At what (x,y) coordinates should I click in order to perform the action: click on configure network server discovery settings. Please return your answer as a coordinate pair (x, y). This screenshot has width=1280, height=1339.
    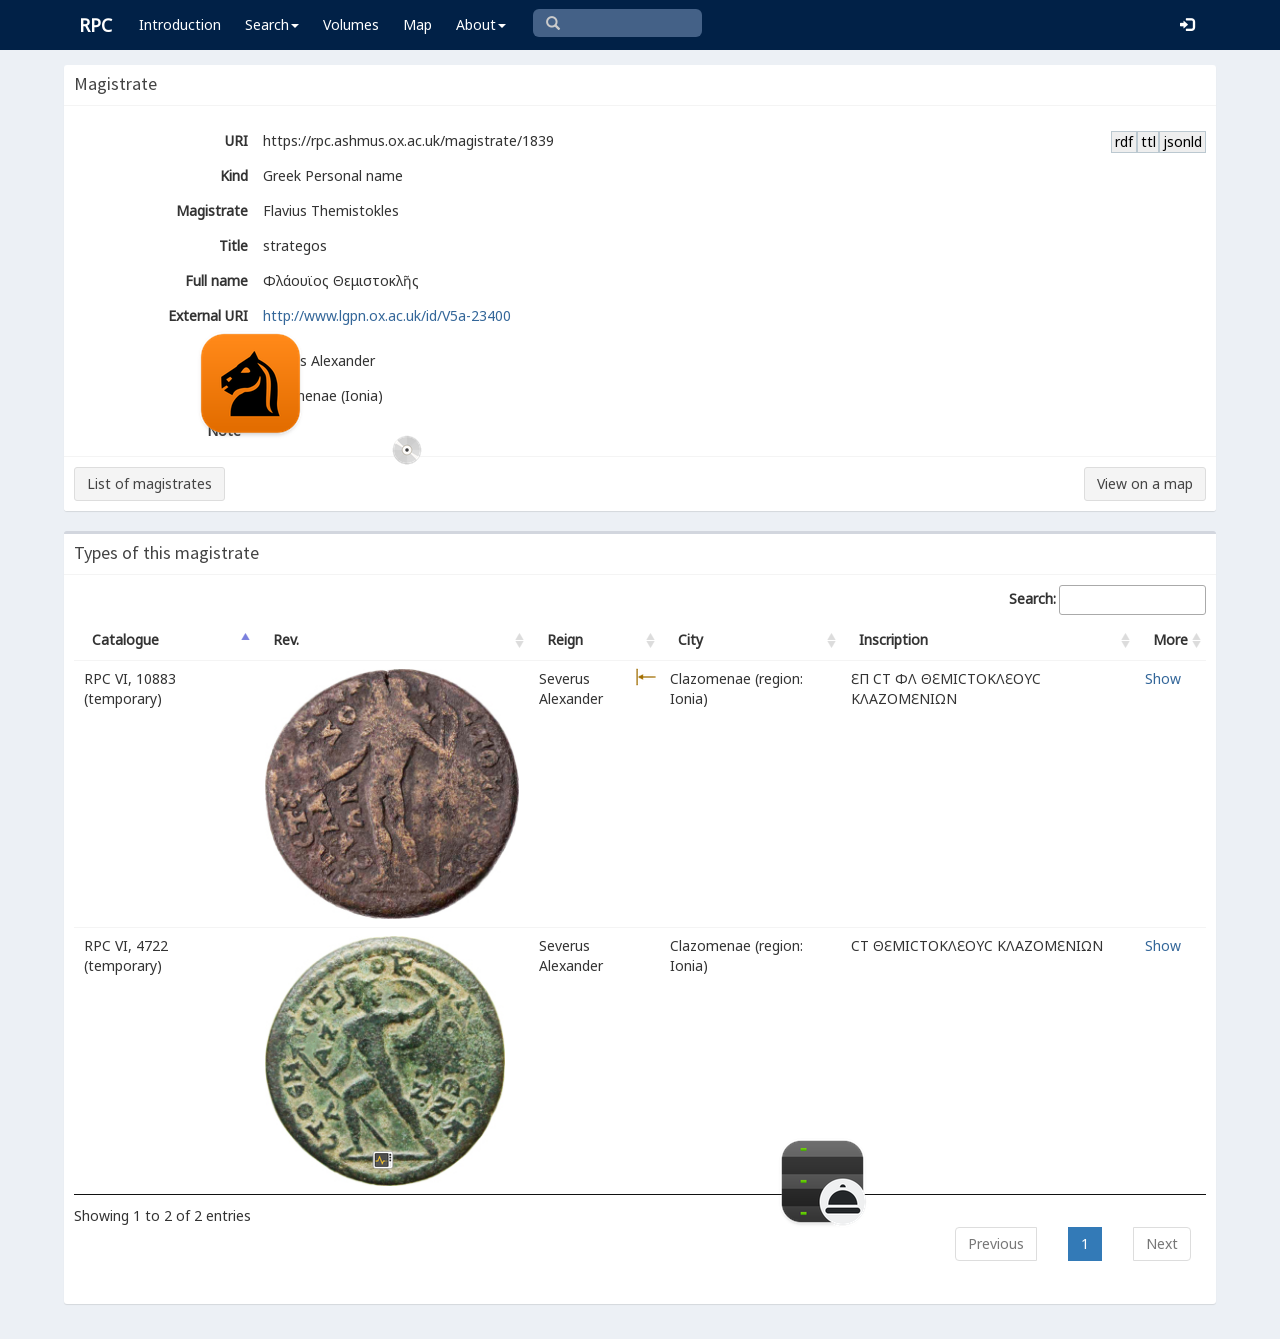
    Looking at the image, I should click on (822, 1181).